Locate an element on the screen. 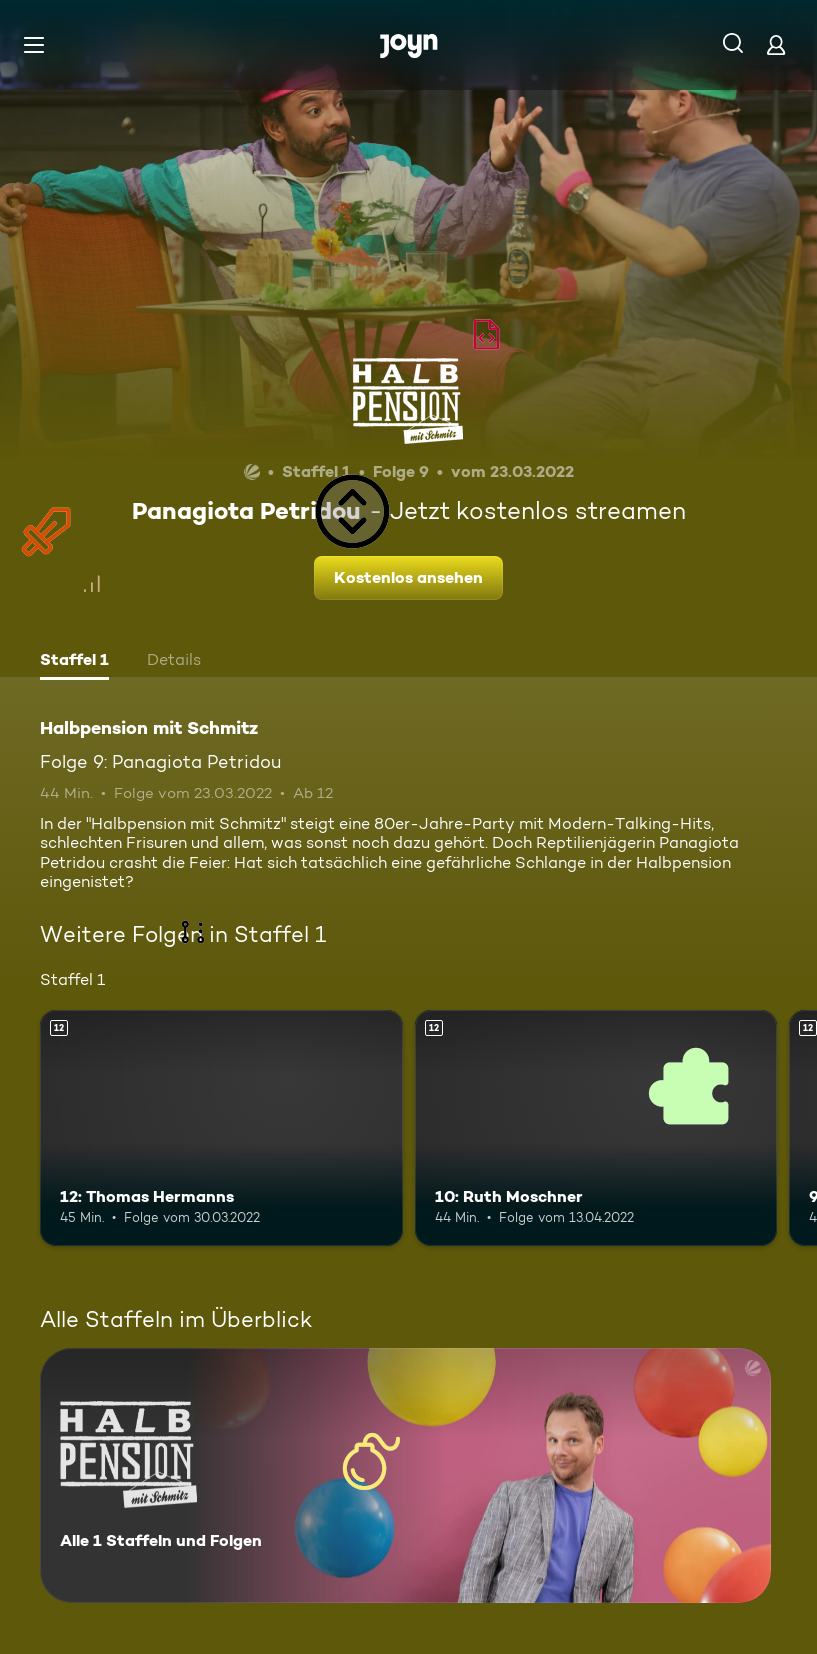 The image size is (817, 1654). create a draft pull request is located at coordinates (193, 932).